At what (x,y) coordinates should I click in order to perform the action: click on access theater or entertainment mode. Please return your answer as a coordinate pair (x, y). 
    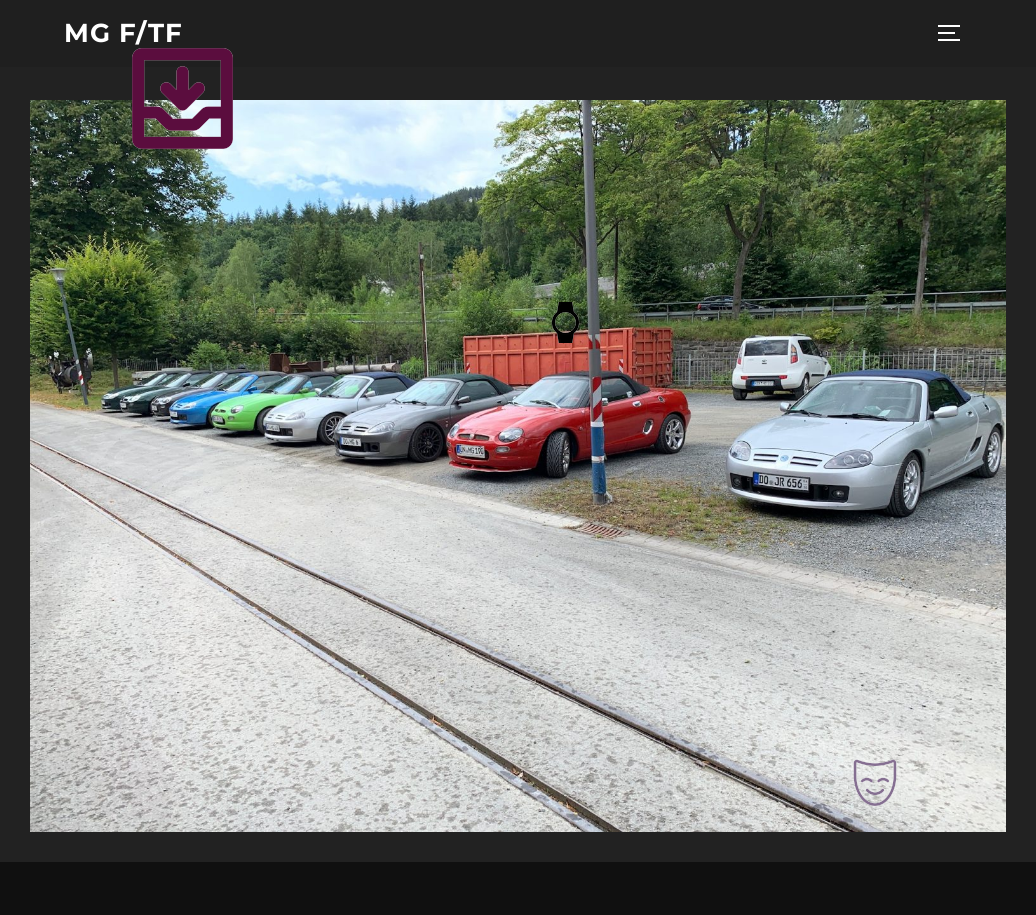
    Looking at the image, I should click on (875, 781).